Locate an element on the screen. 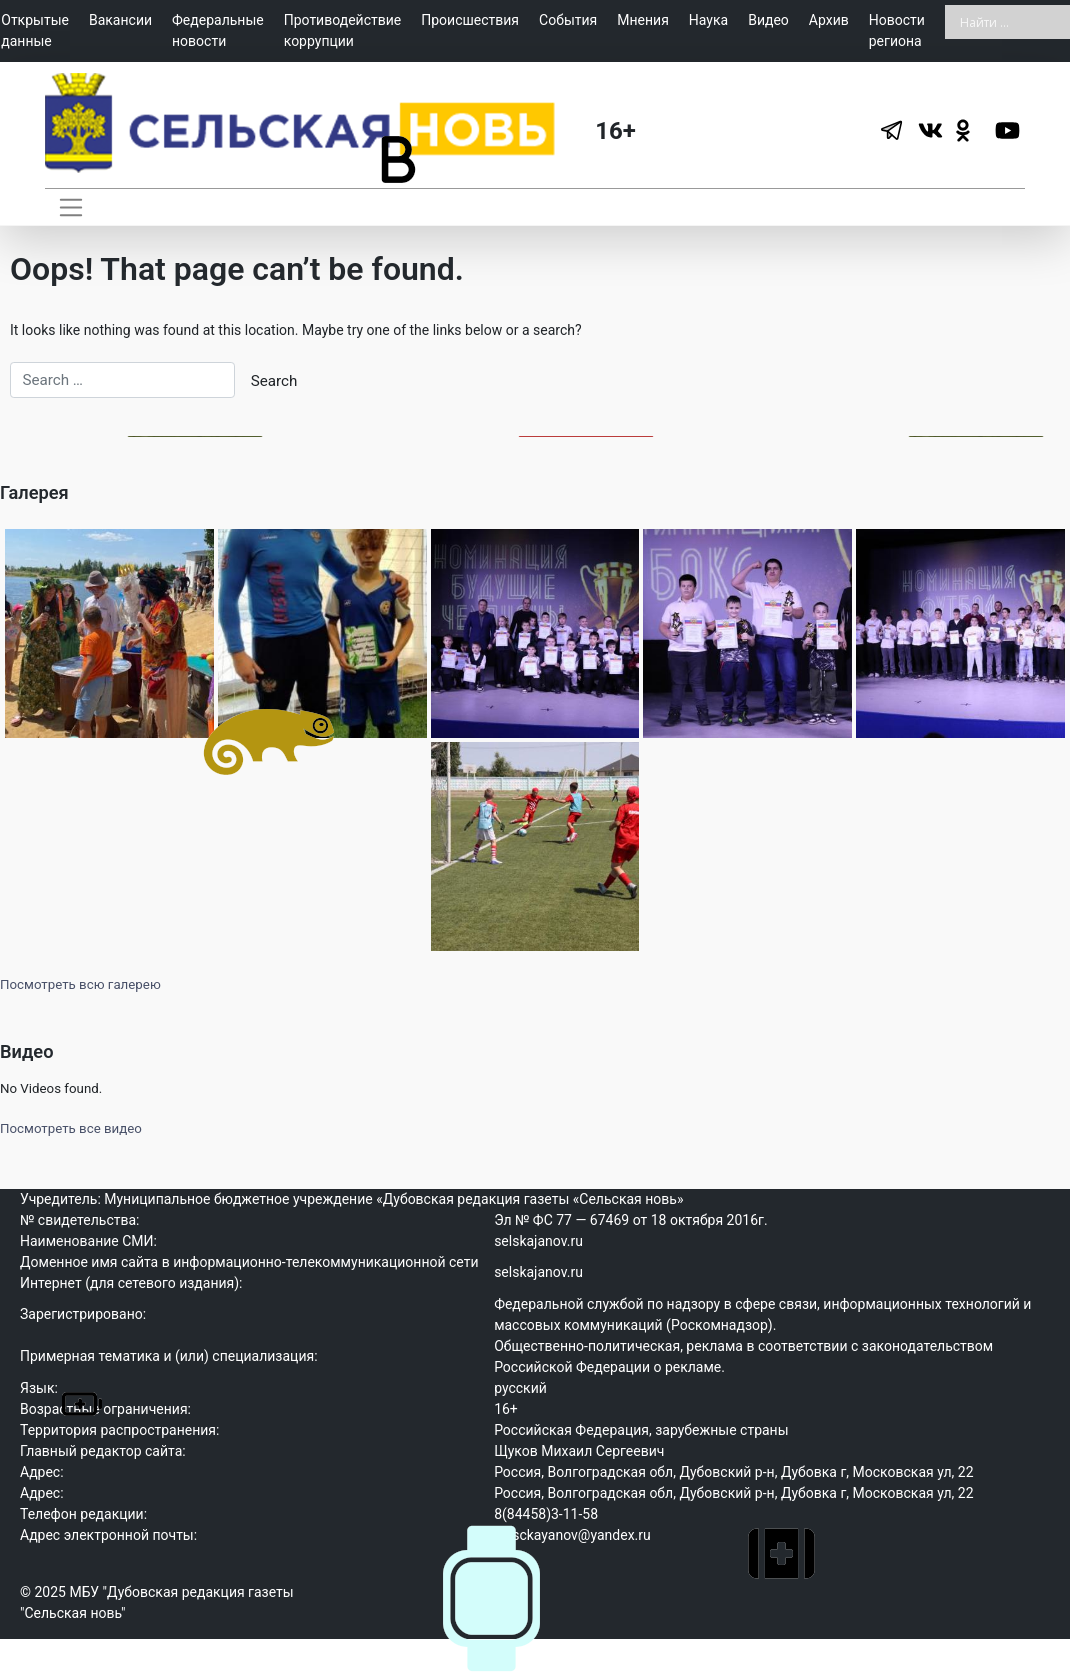 The height and width of the screenshot is (1676, 1070). add or extend battery life is located at coordinates (82, 1404).